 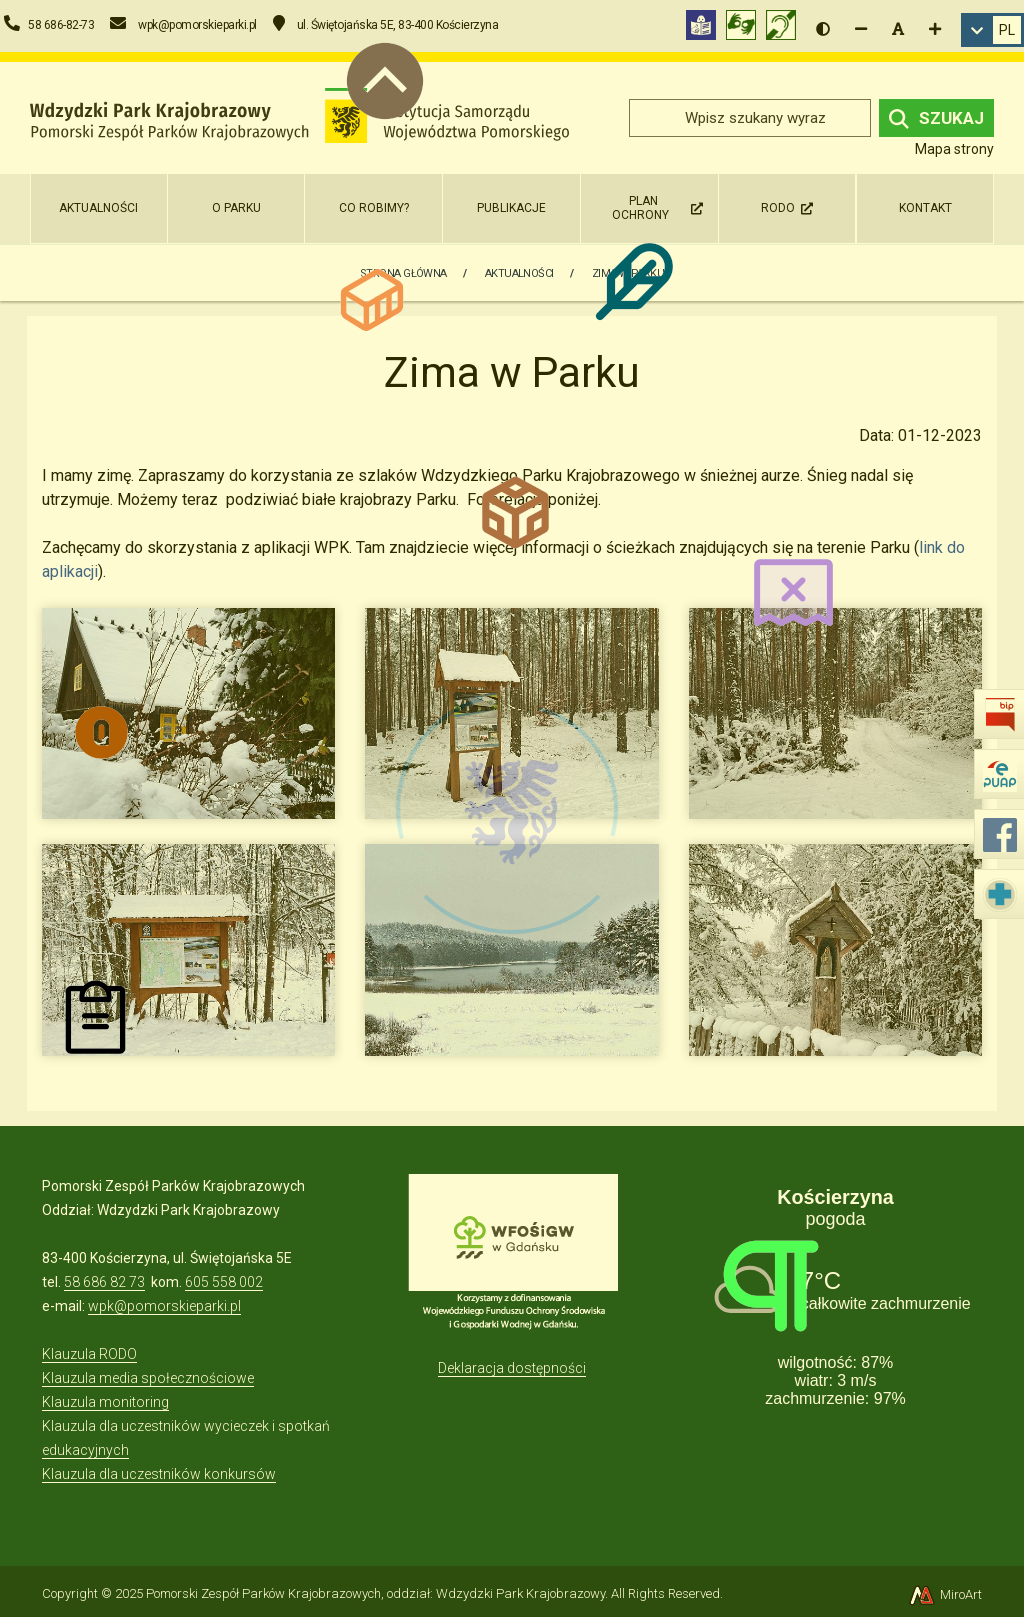 I want to click on view container or package contents, so click(x=372, y=300).